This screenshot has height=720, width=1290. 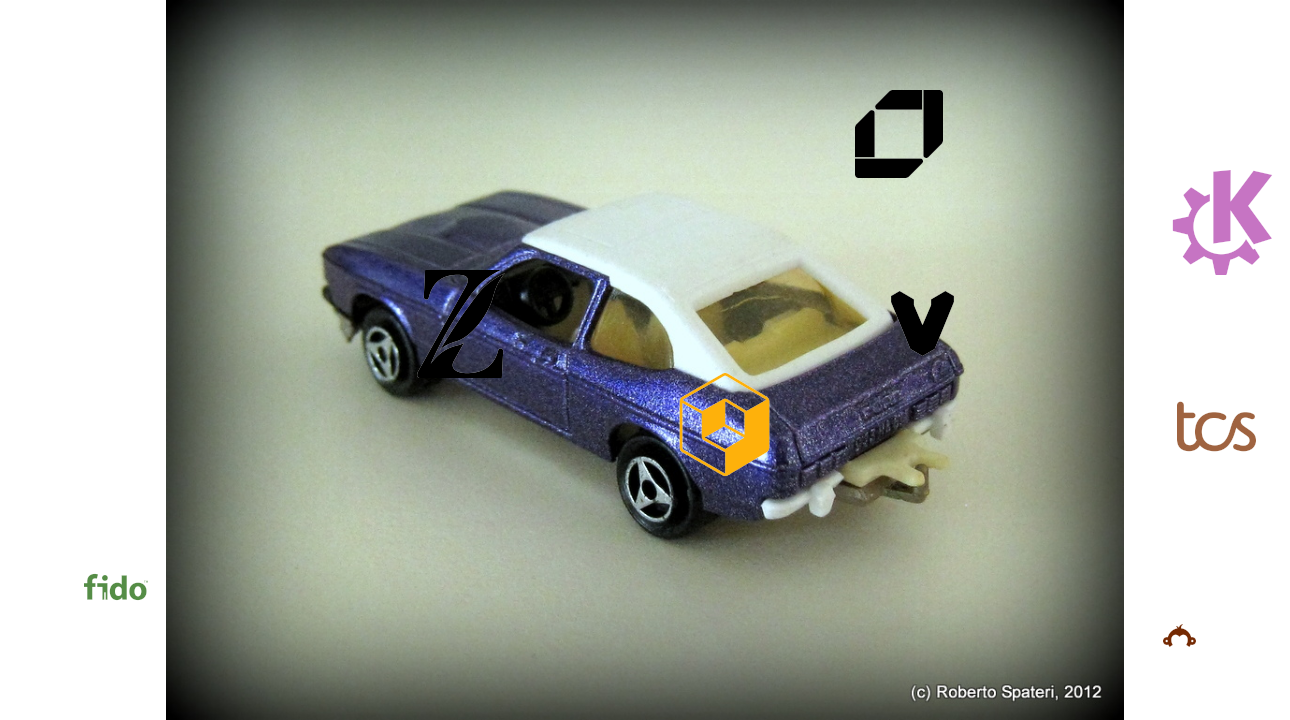 I want to click on open the Zola website or app, so click(x=461, y=324).